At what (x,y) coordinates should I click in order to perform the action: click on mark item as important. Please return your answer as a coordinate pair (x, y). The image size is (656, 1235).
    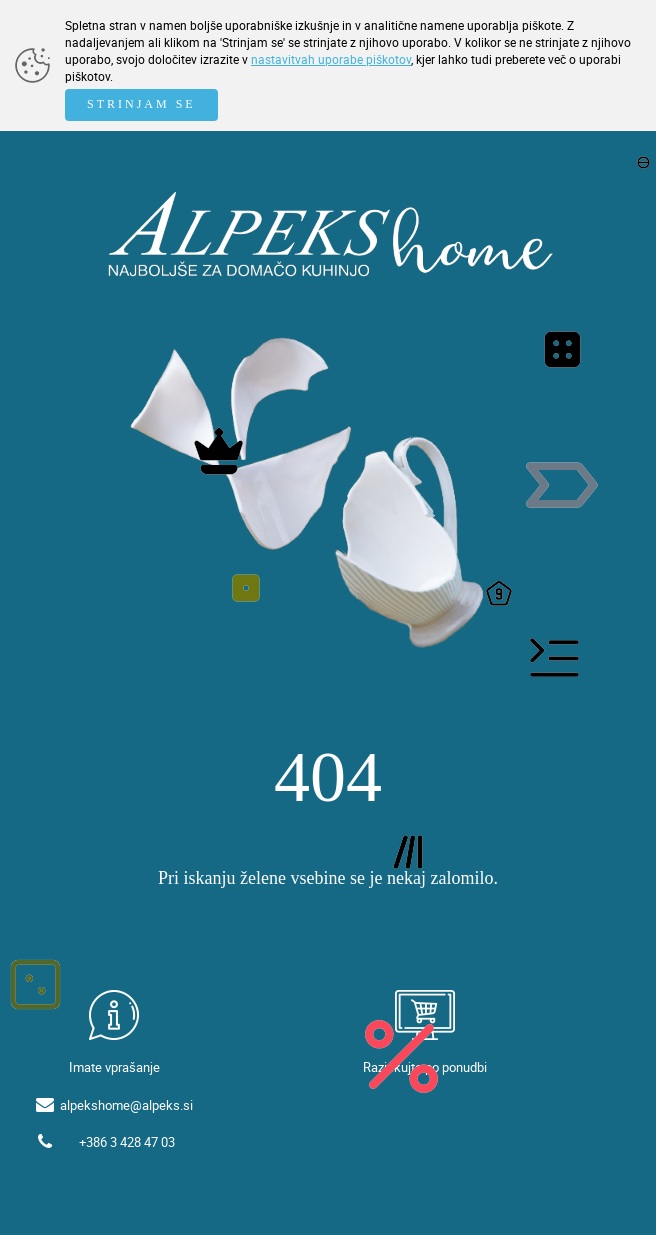
    Looking at the image, I should click on (560, 485).